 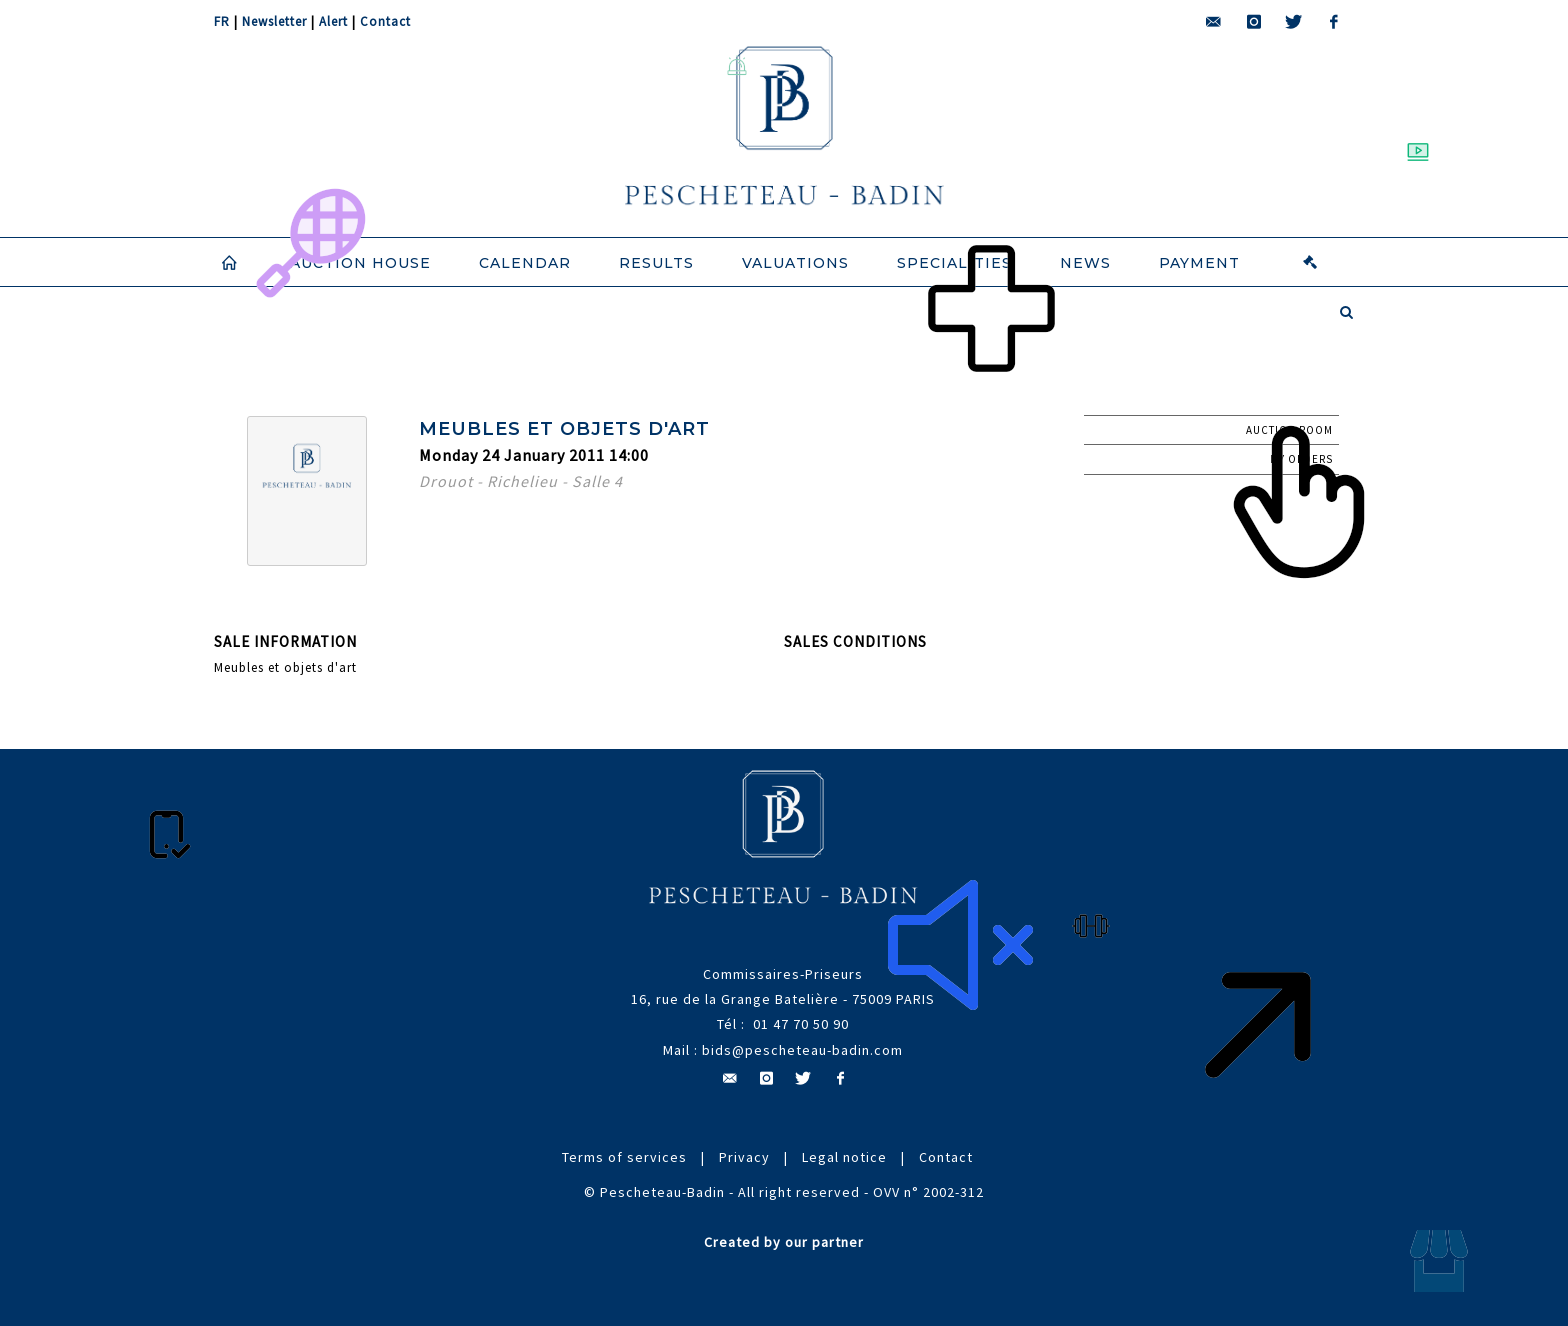 What do you see at coordinates (991, 308) in the screenshot?
I see `access health or medical features` at bounding box center [991, 308].